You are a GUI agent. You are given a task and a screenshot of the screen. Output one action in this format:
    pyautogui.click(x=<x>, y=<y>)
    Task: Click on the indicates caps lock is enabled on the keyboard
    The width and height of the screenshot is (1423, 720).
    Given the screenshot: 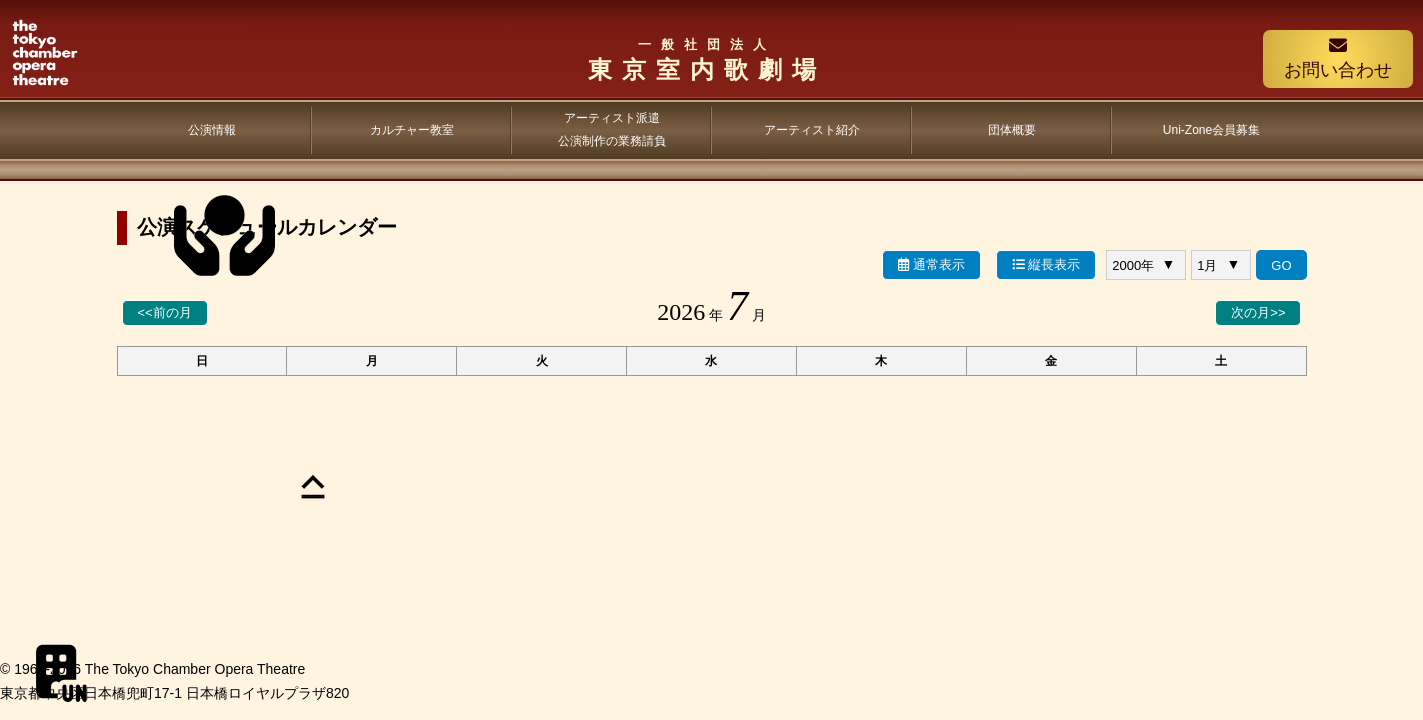 What is the action you would take?
    pyautogui.click(x=313, y=487)
    